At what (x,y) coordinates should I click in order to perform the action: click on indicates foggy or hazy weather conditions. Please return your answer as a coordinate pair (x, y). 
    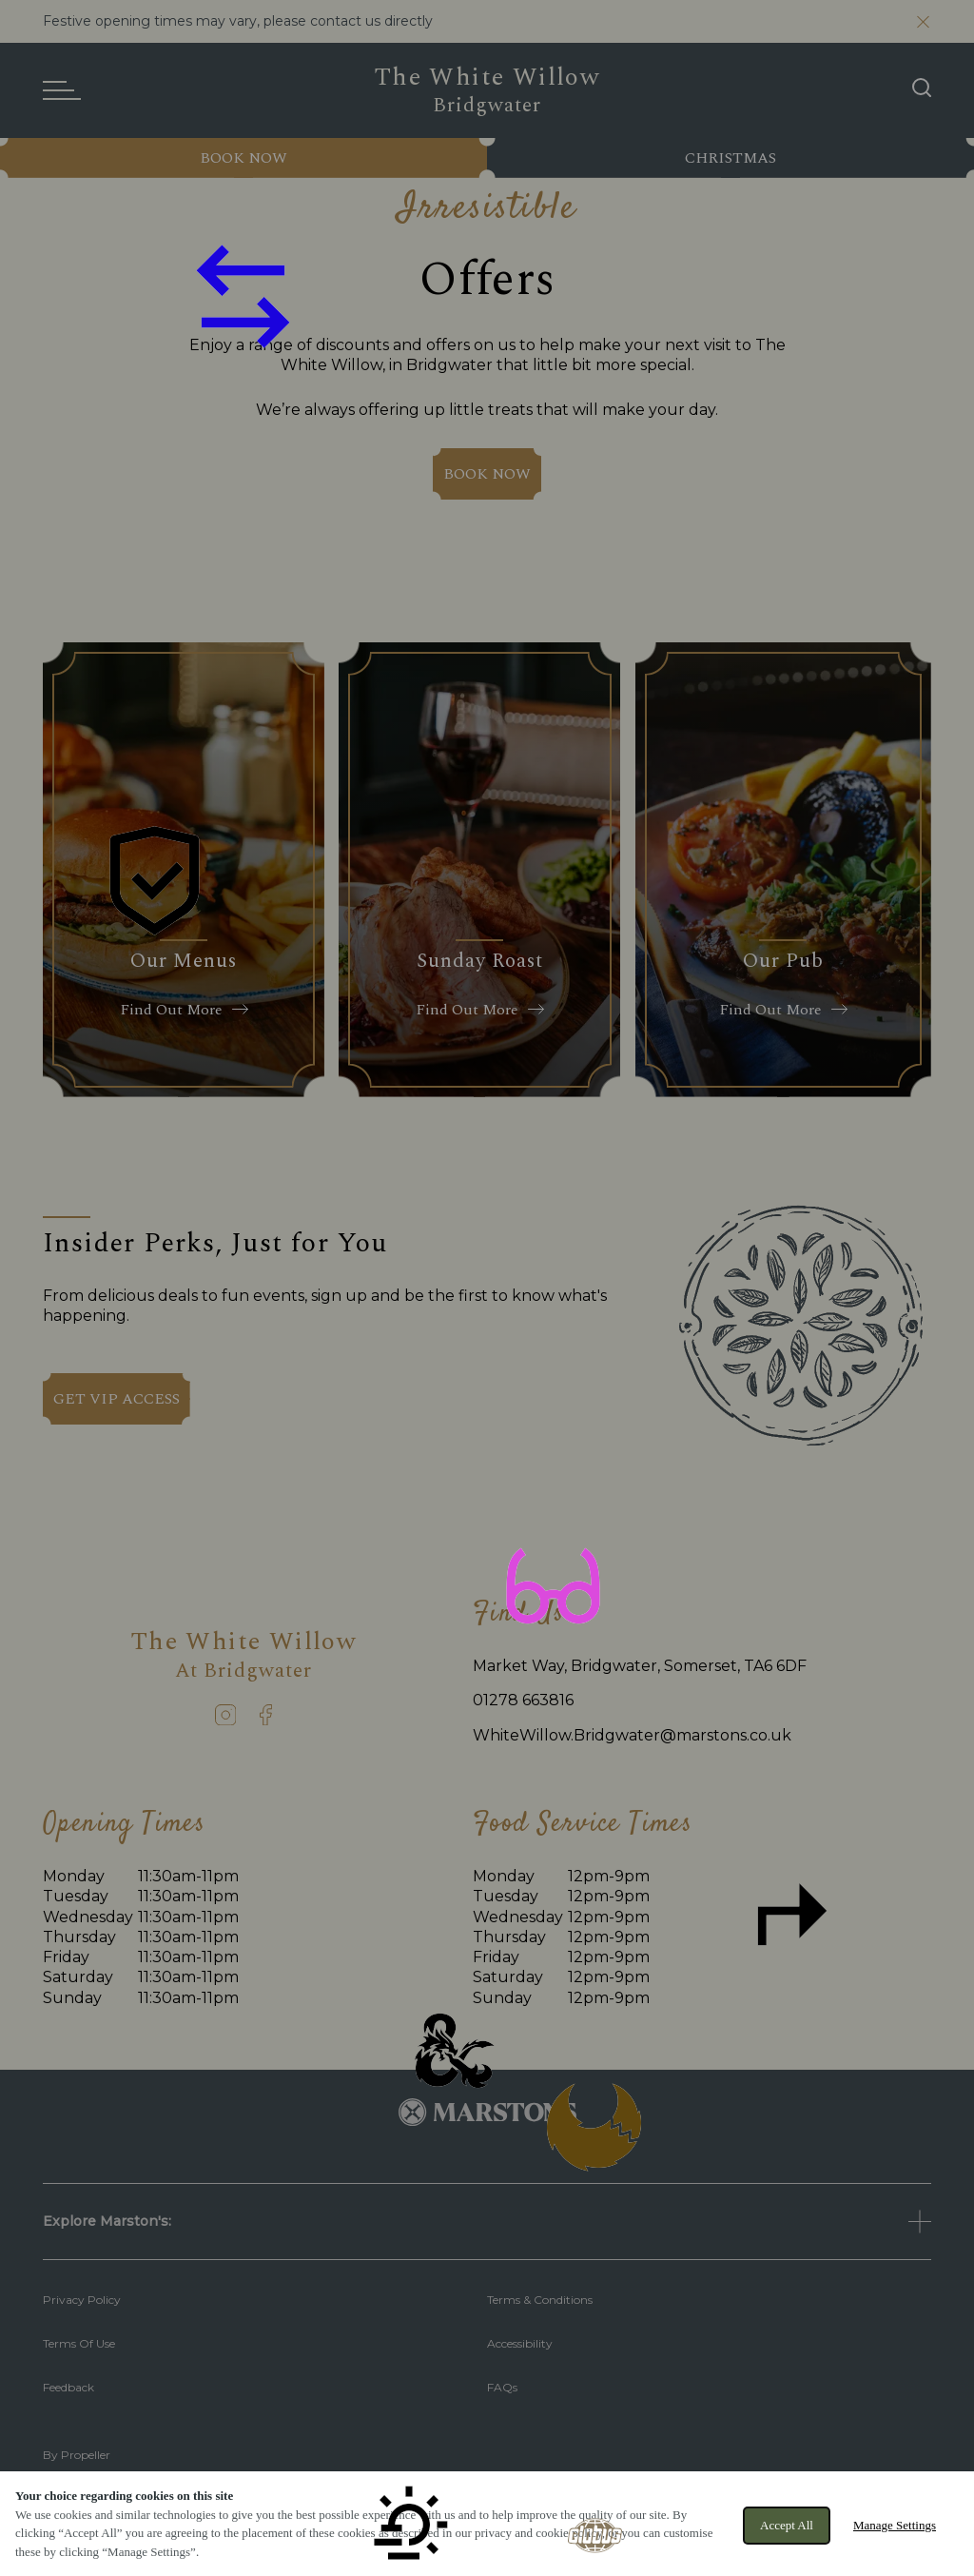
    Looking at the image, I should click on (409, 2525).